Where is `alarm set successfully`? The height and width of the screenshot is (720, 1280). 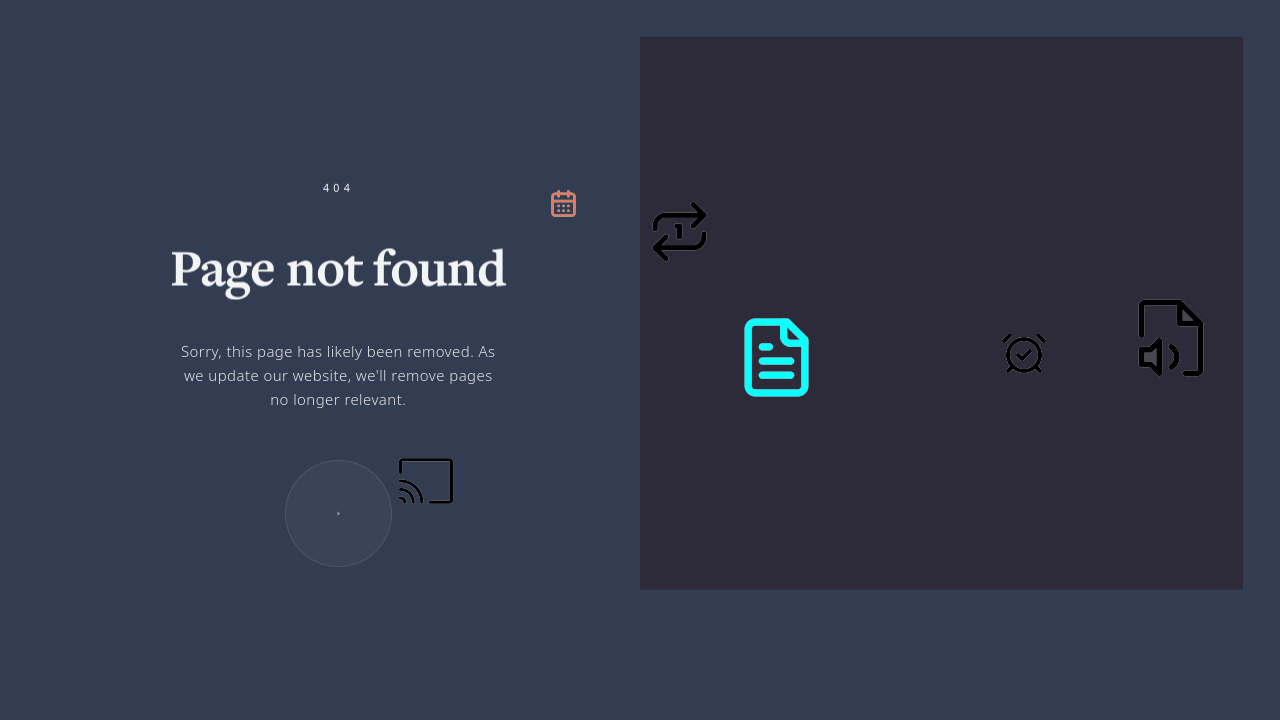
alarm set successfully is located at coordinates (1024, 353).